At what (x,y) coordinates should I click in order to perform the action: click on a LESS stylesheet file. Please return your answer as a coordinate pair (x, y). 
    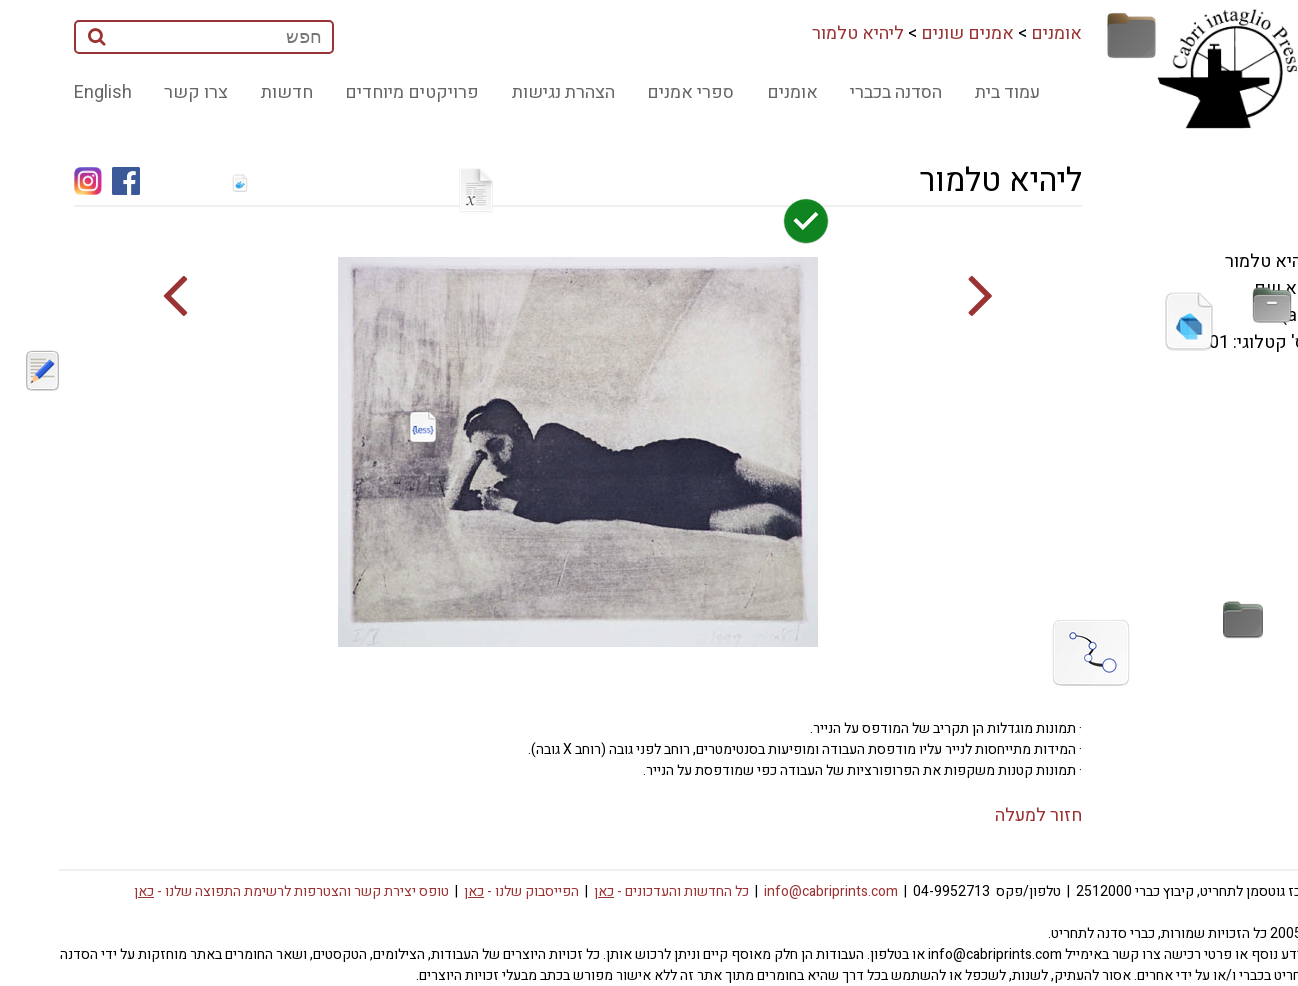
    Looking at the image, I should click on (423, 427).